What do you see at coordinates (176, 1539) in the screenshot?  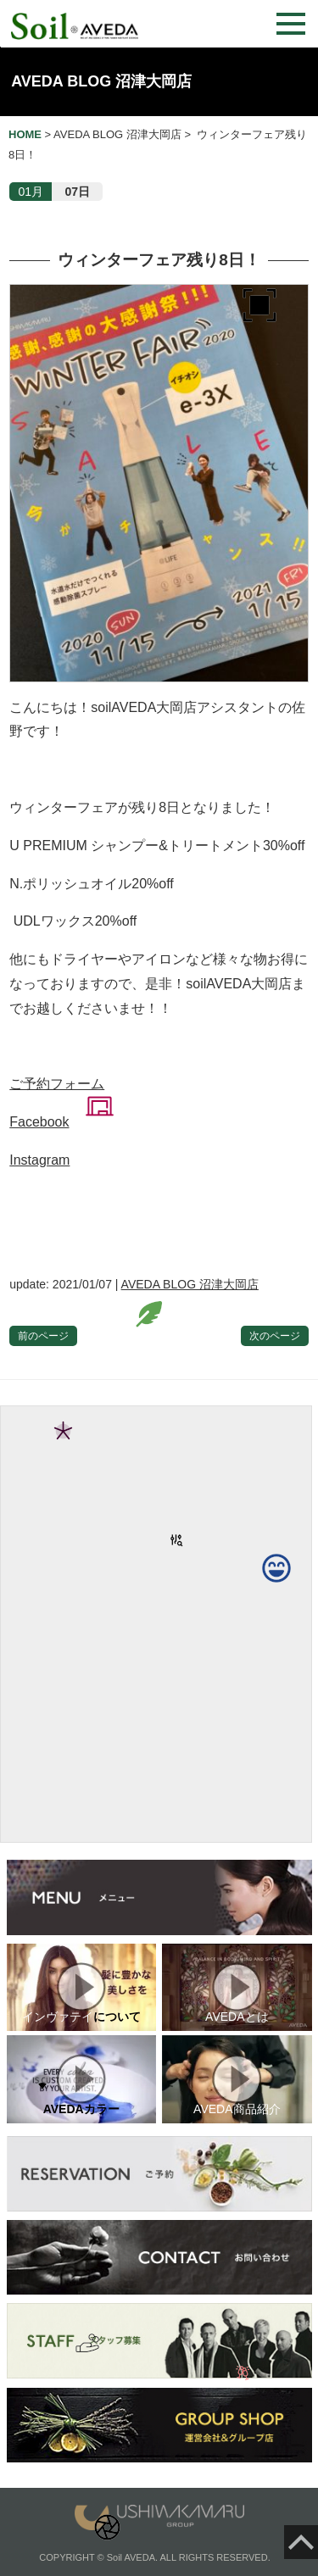 I see `search or filter adjustment settings` at bounding box center [176, 1539].